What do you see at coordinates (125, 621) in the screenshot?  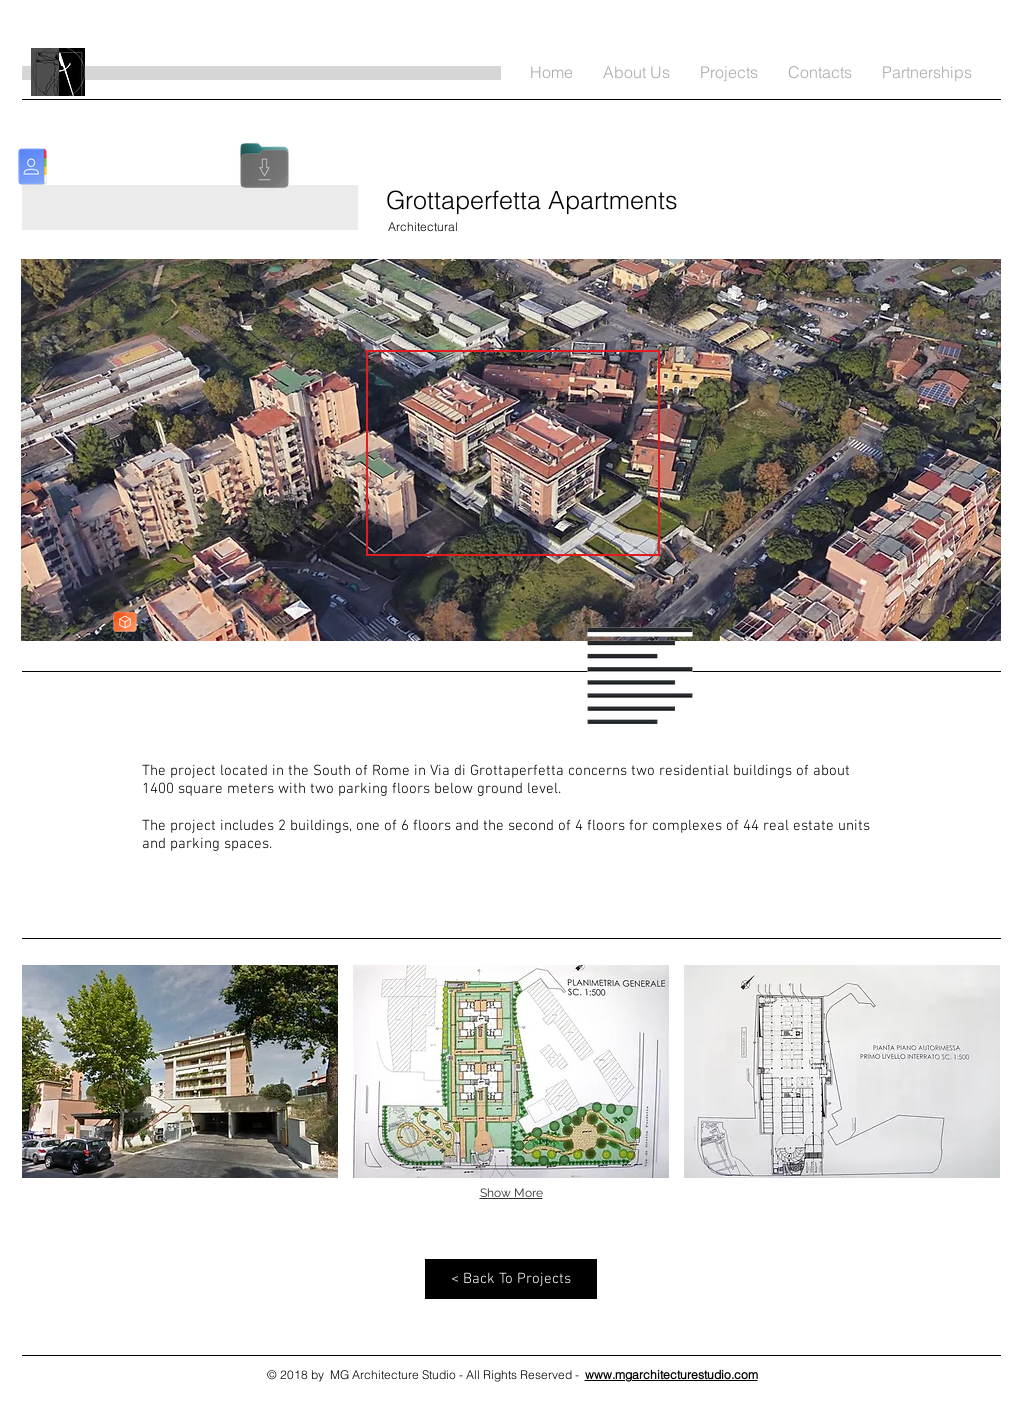 I see `open a 3D model file` at bounding box center [125, 621].